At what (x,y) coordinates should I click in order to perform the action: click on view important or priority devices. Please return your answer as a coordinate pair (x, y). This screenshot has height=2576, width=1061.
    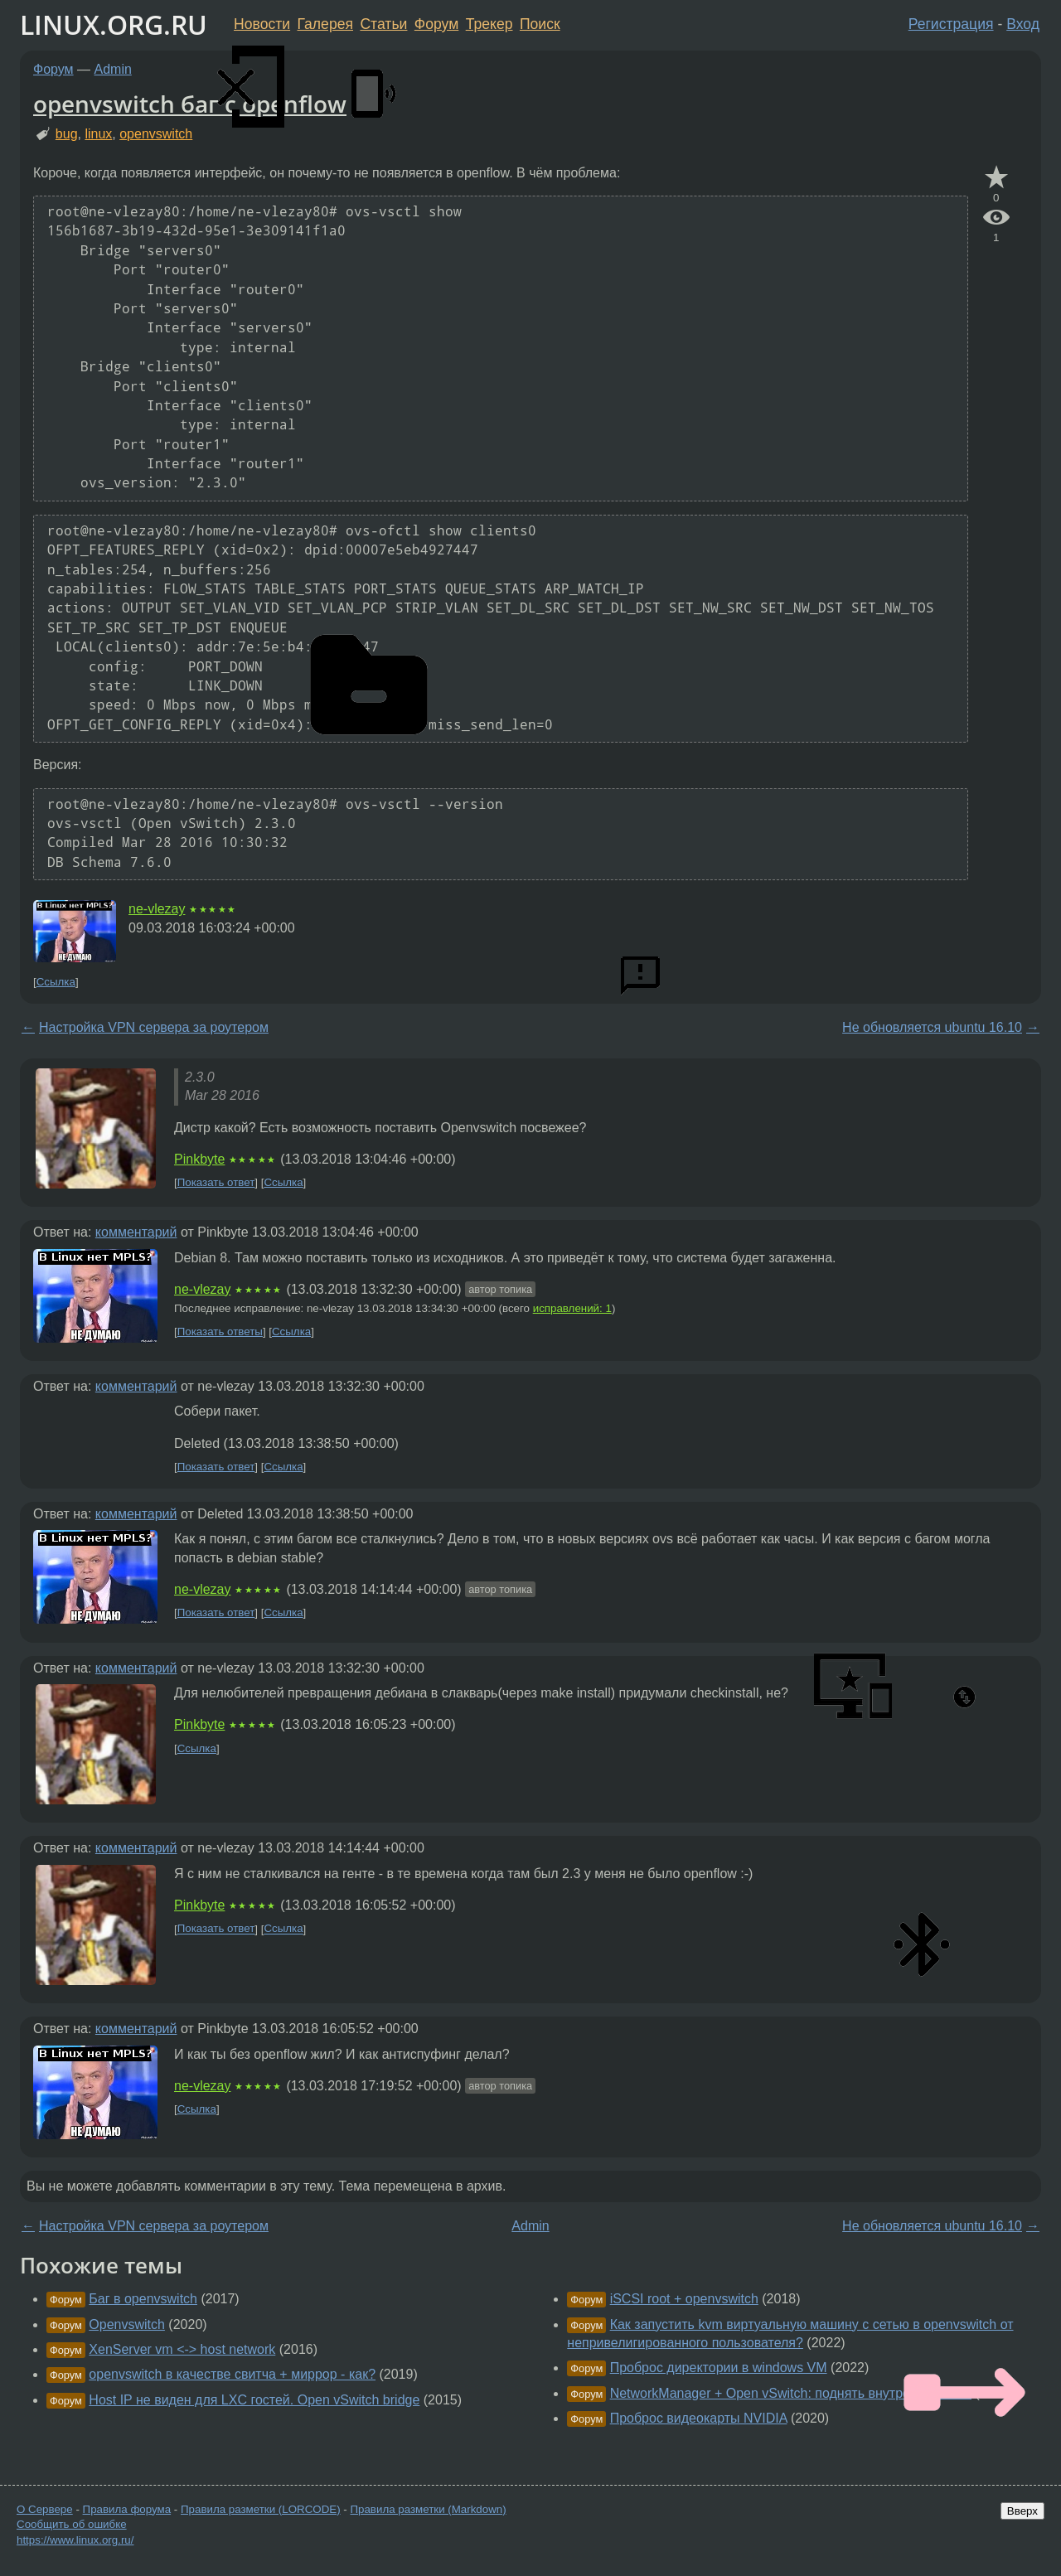
    Looking at the image, I should click on (853, 1686).